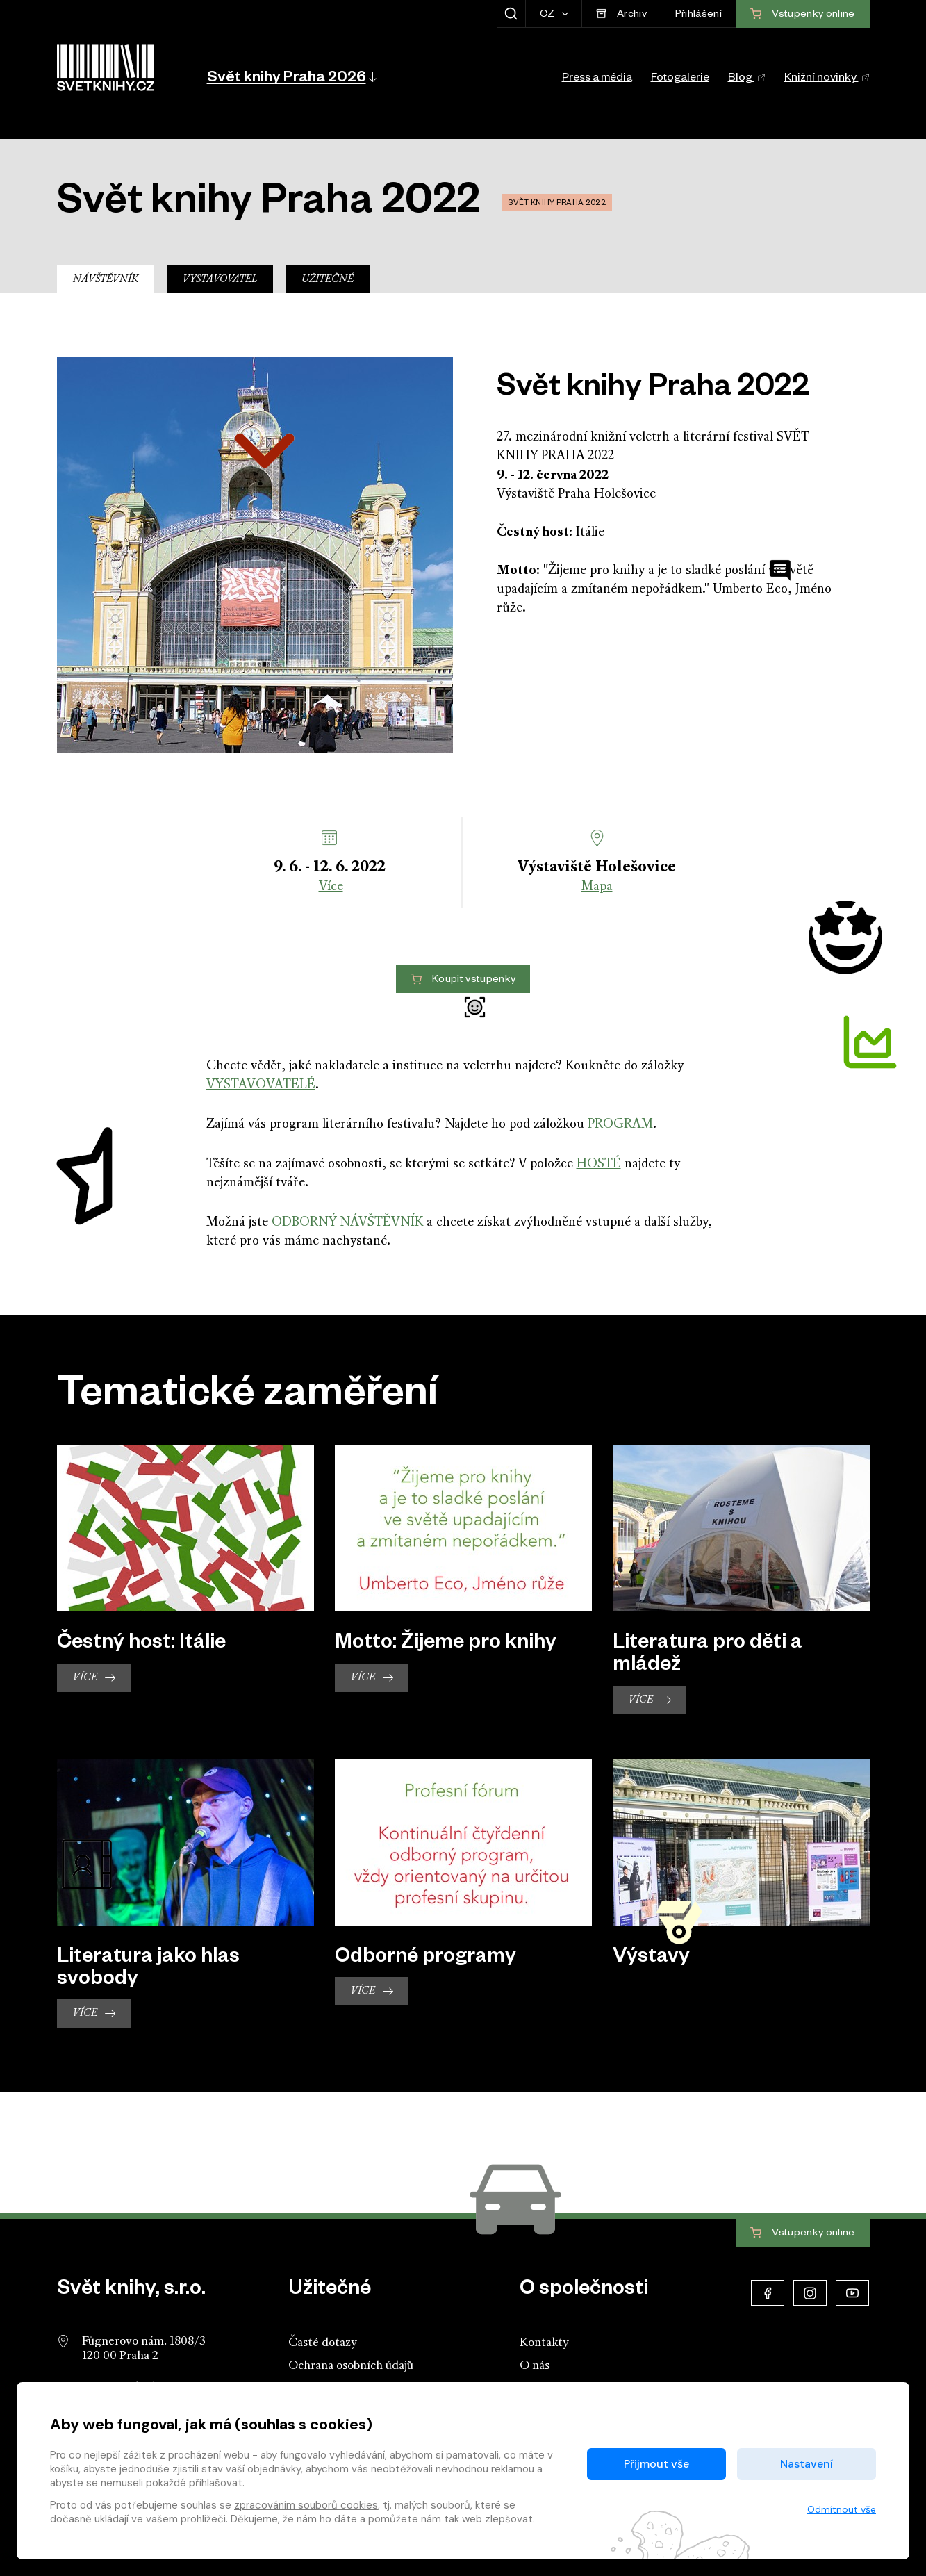 Image resolution: width=926 pixels, height=2576 pixels. What do you see at coordinates (515, 2201) in the screenshot?
I see `access vehicle or car-related settings` at bounding box center [515, 2201].